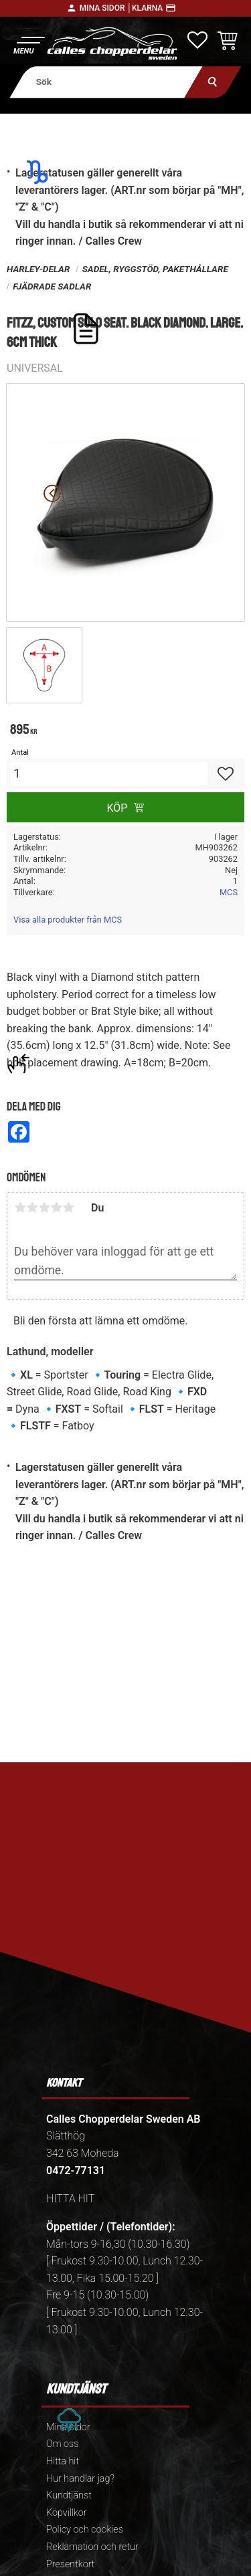 This screenshot has width=251, height=2576. I want to click on swipe left to navigate or dismiss, so click(17, 1064).